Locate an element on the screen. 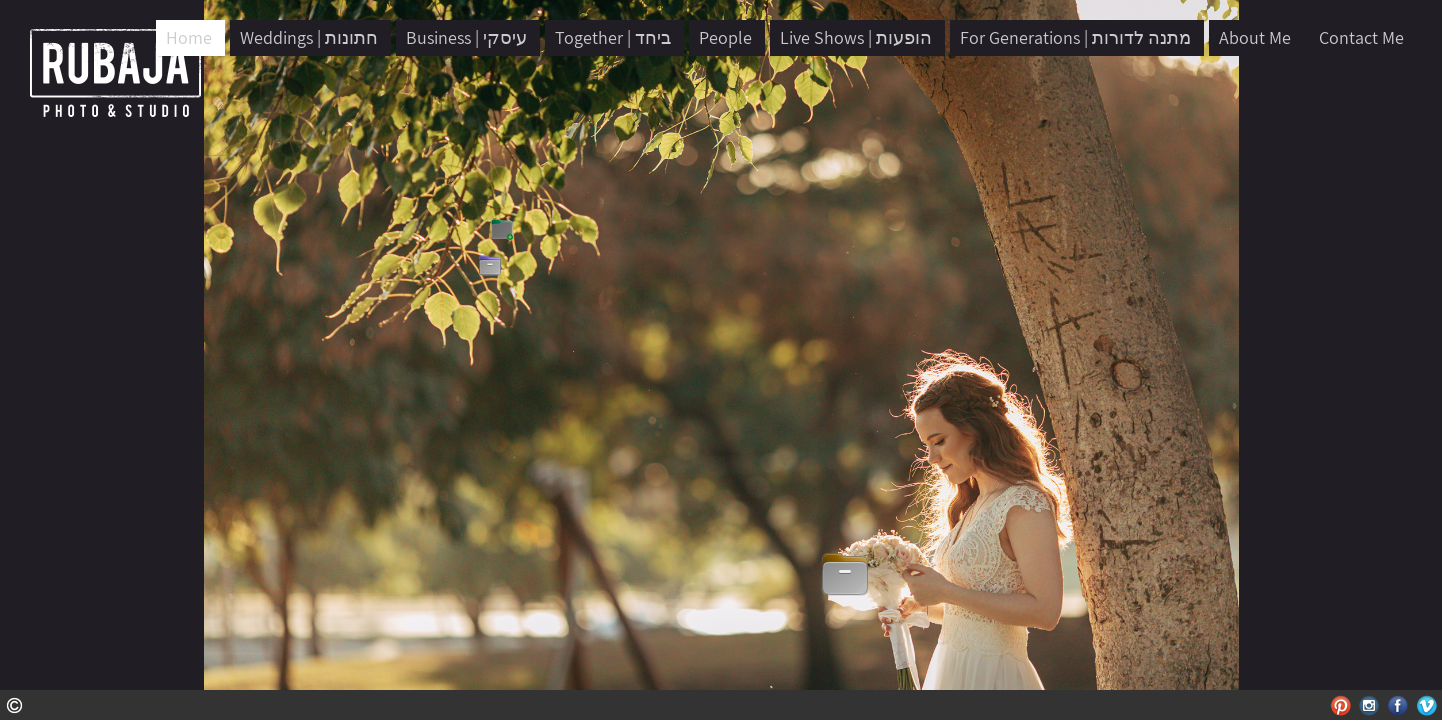 The image size is (1442, 720). create a new folder is located at coordinates (502, 229).